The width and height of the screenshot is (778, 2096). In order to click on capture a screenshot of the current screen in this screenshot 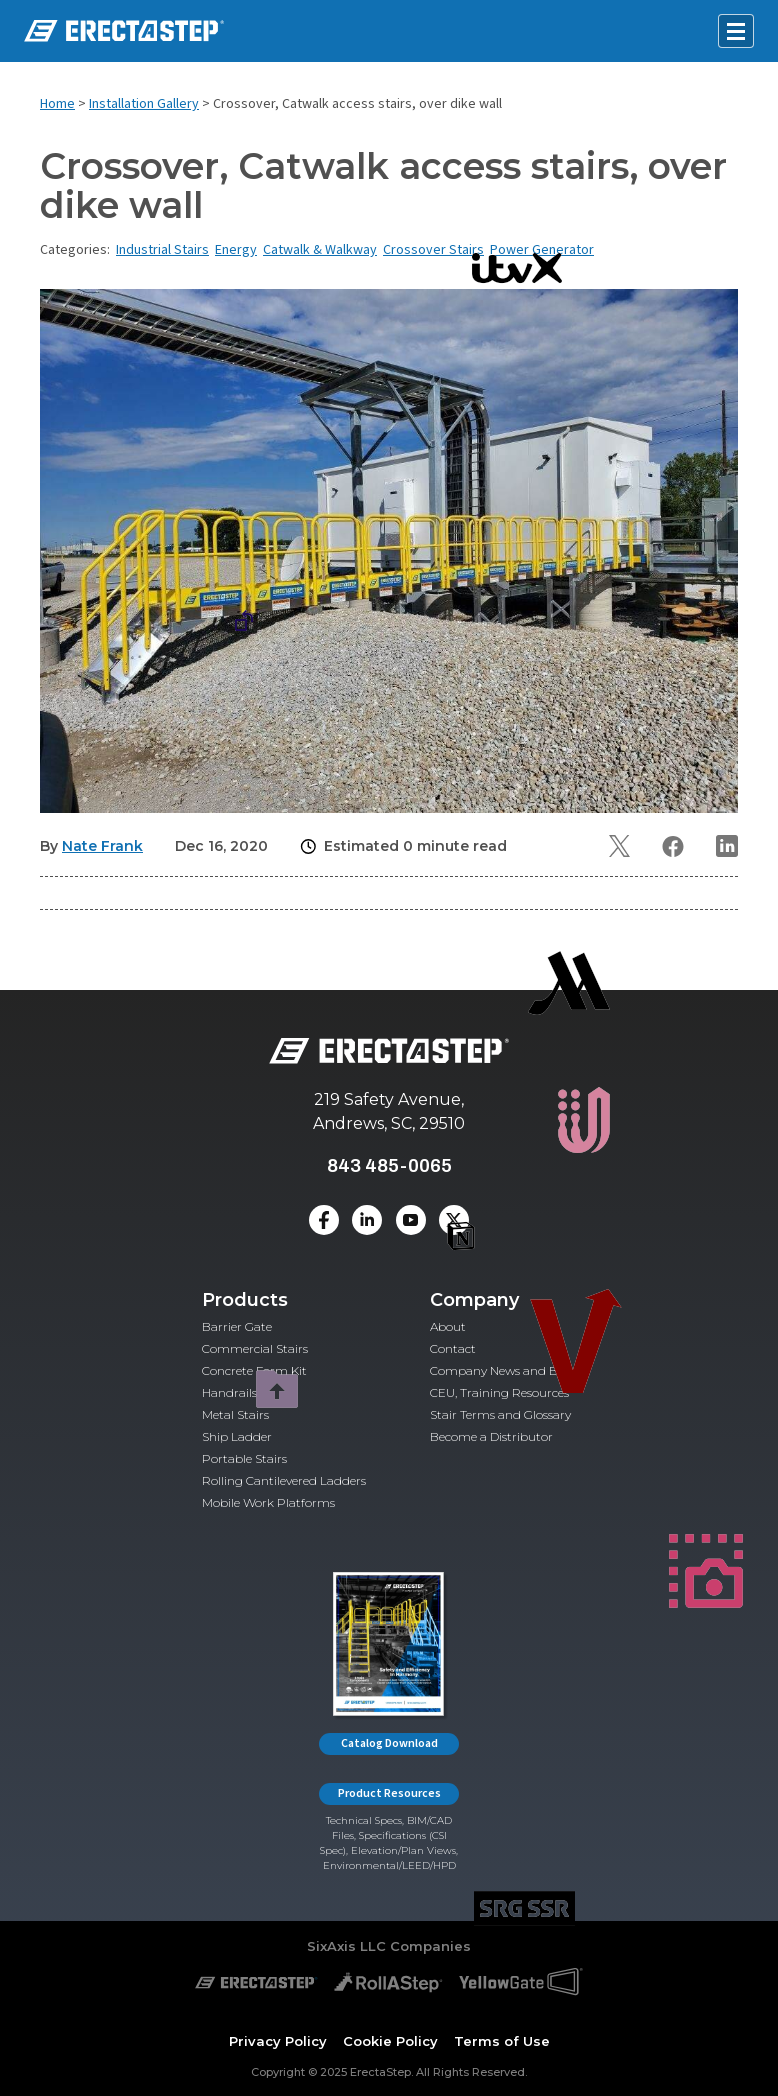, I will do `click(706, 1571)`.